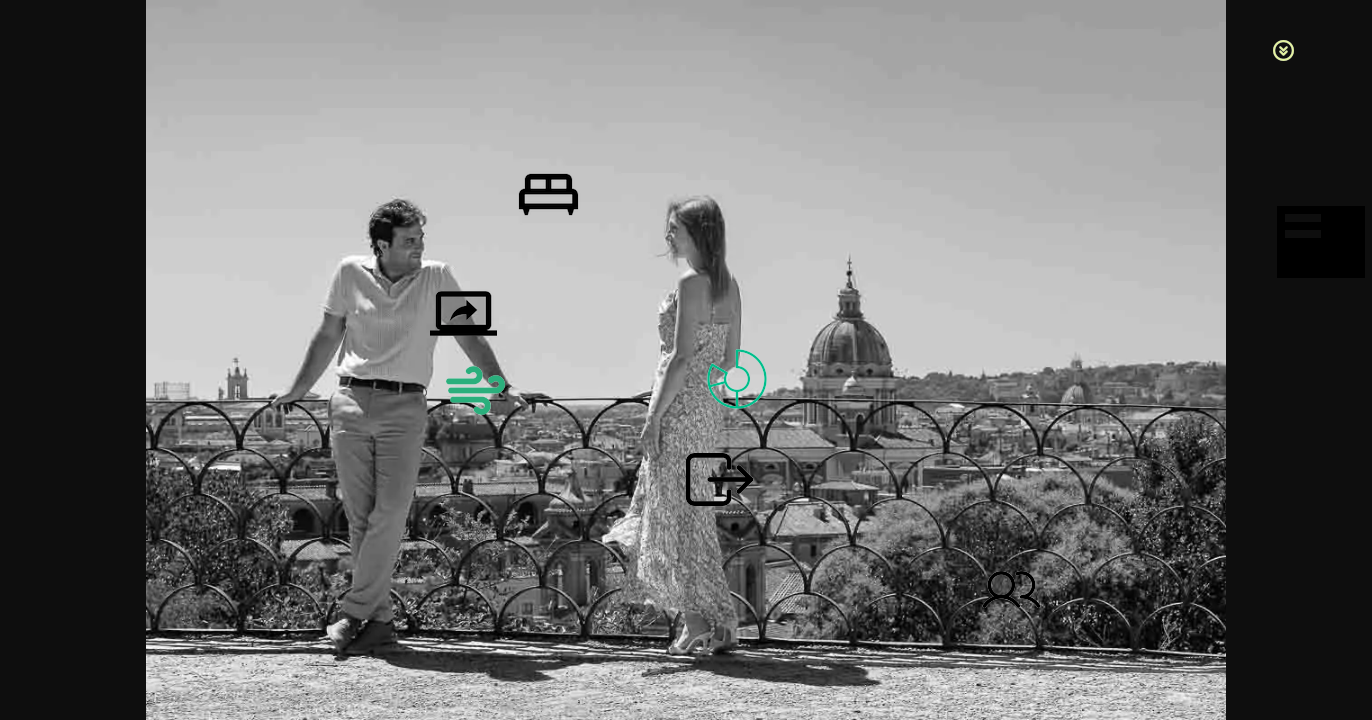  Describe the element at coordinates (1321, 242) in the screenshot. I see `view featured playlist` at that location.